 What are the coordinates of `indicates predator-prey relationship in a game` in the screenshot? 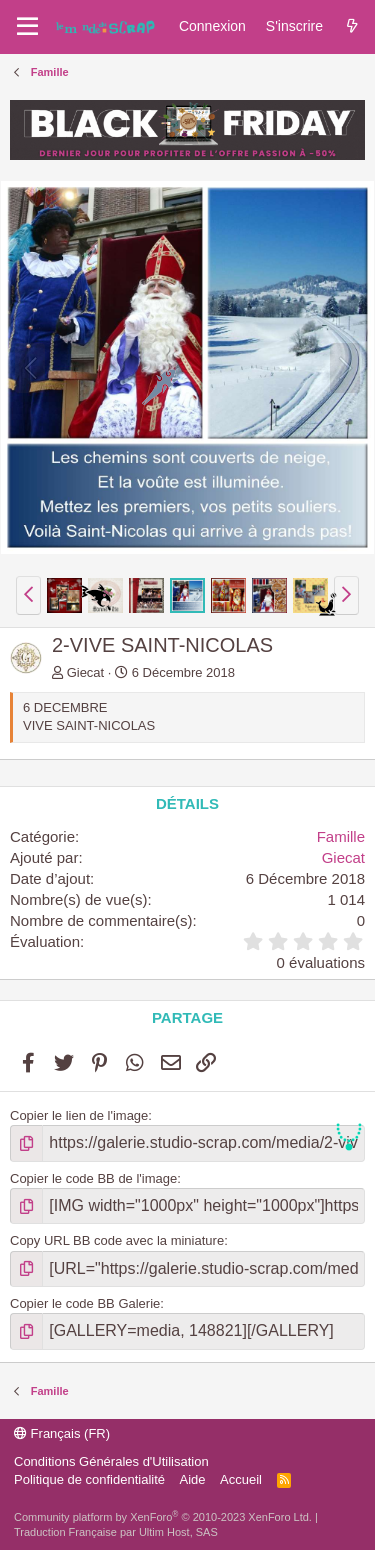 It's located at (95, 595).